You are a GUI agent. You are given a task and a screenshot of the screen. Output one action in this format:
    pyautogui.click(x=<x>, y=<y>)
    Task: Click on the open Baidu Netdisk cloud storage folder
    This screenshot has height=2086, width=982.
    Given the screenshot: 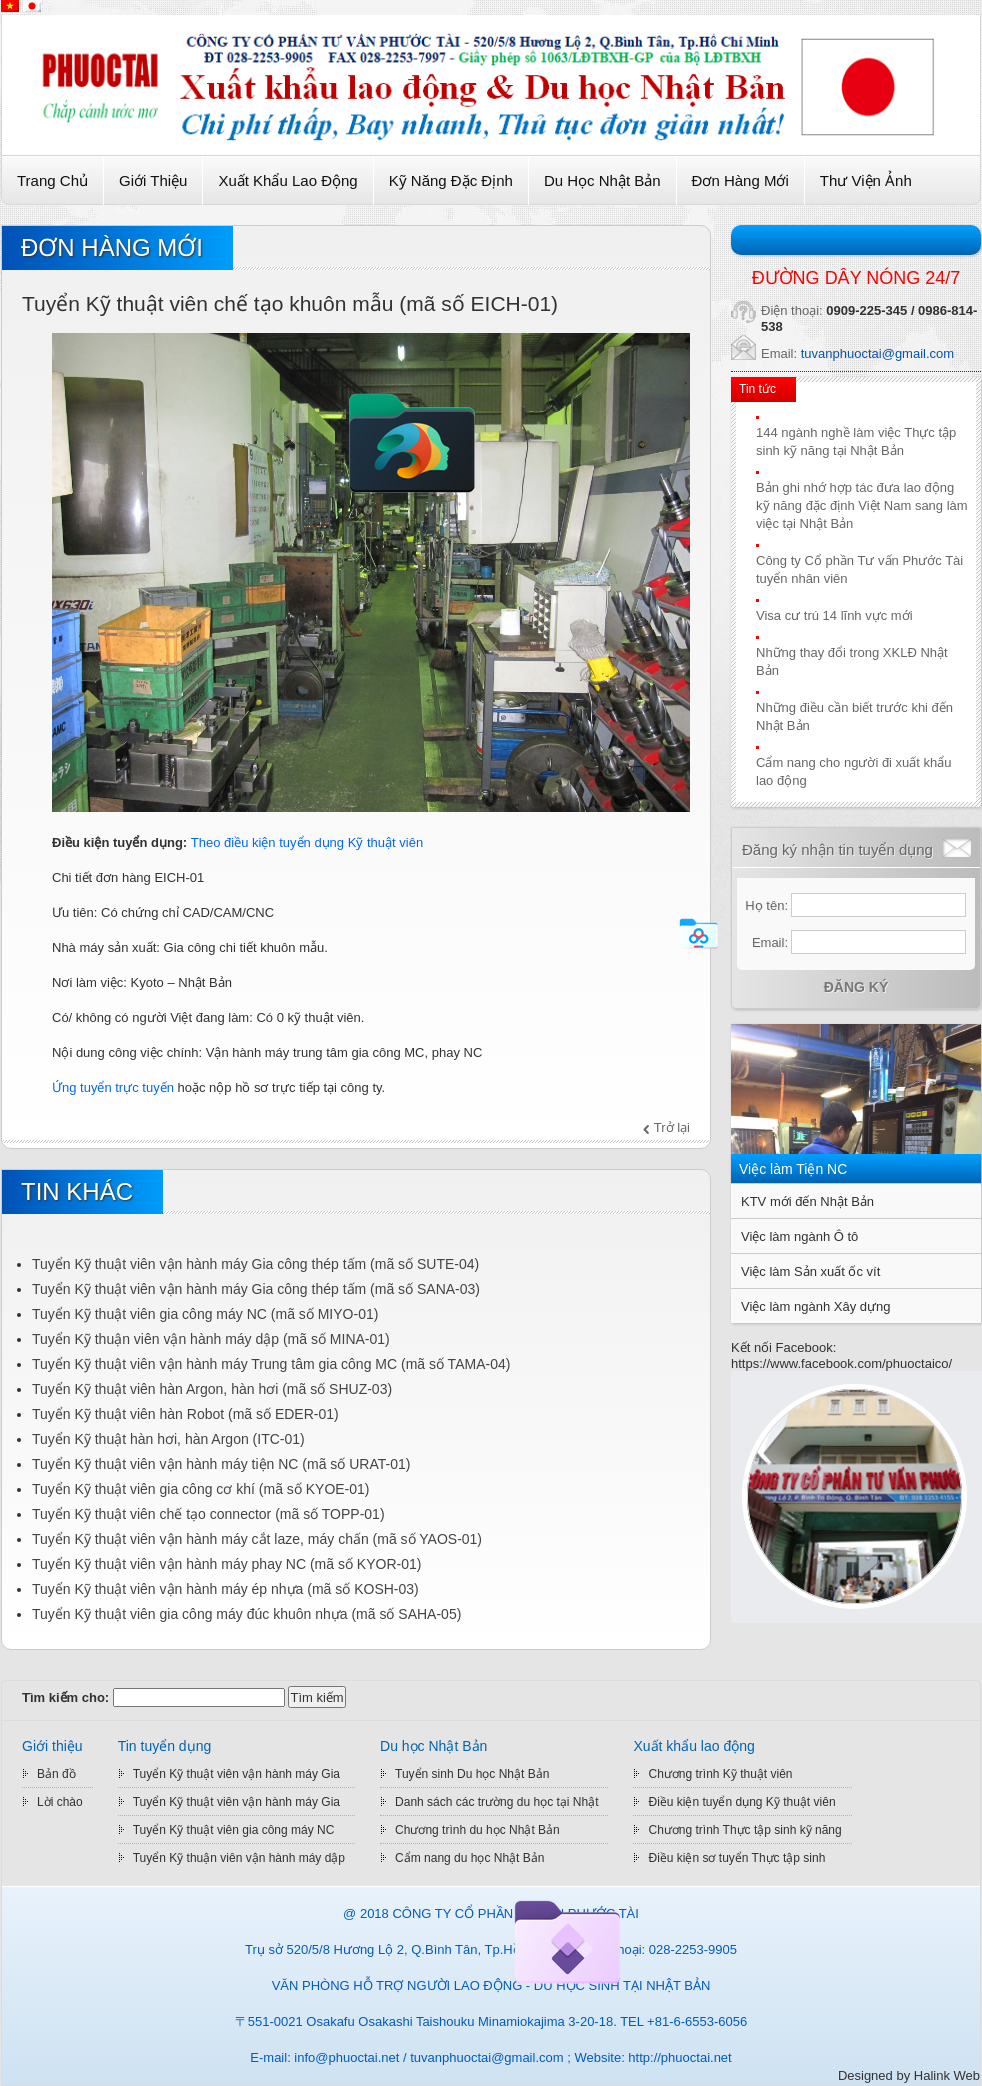 What is the action you would take?
    pyautogui.click(x=698, y=934)
    